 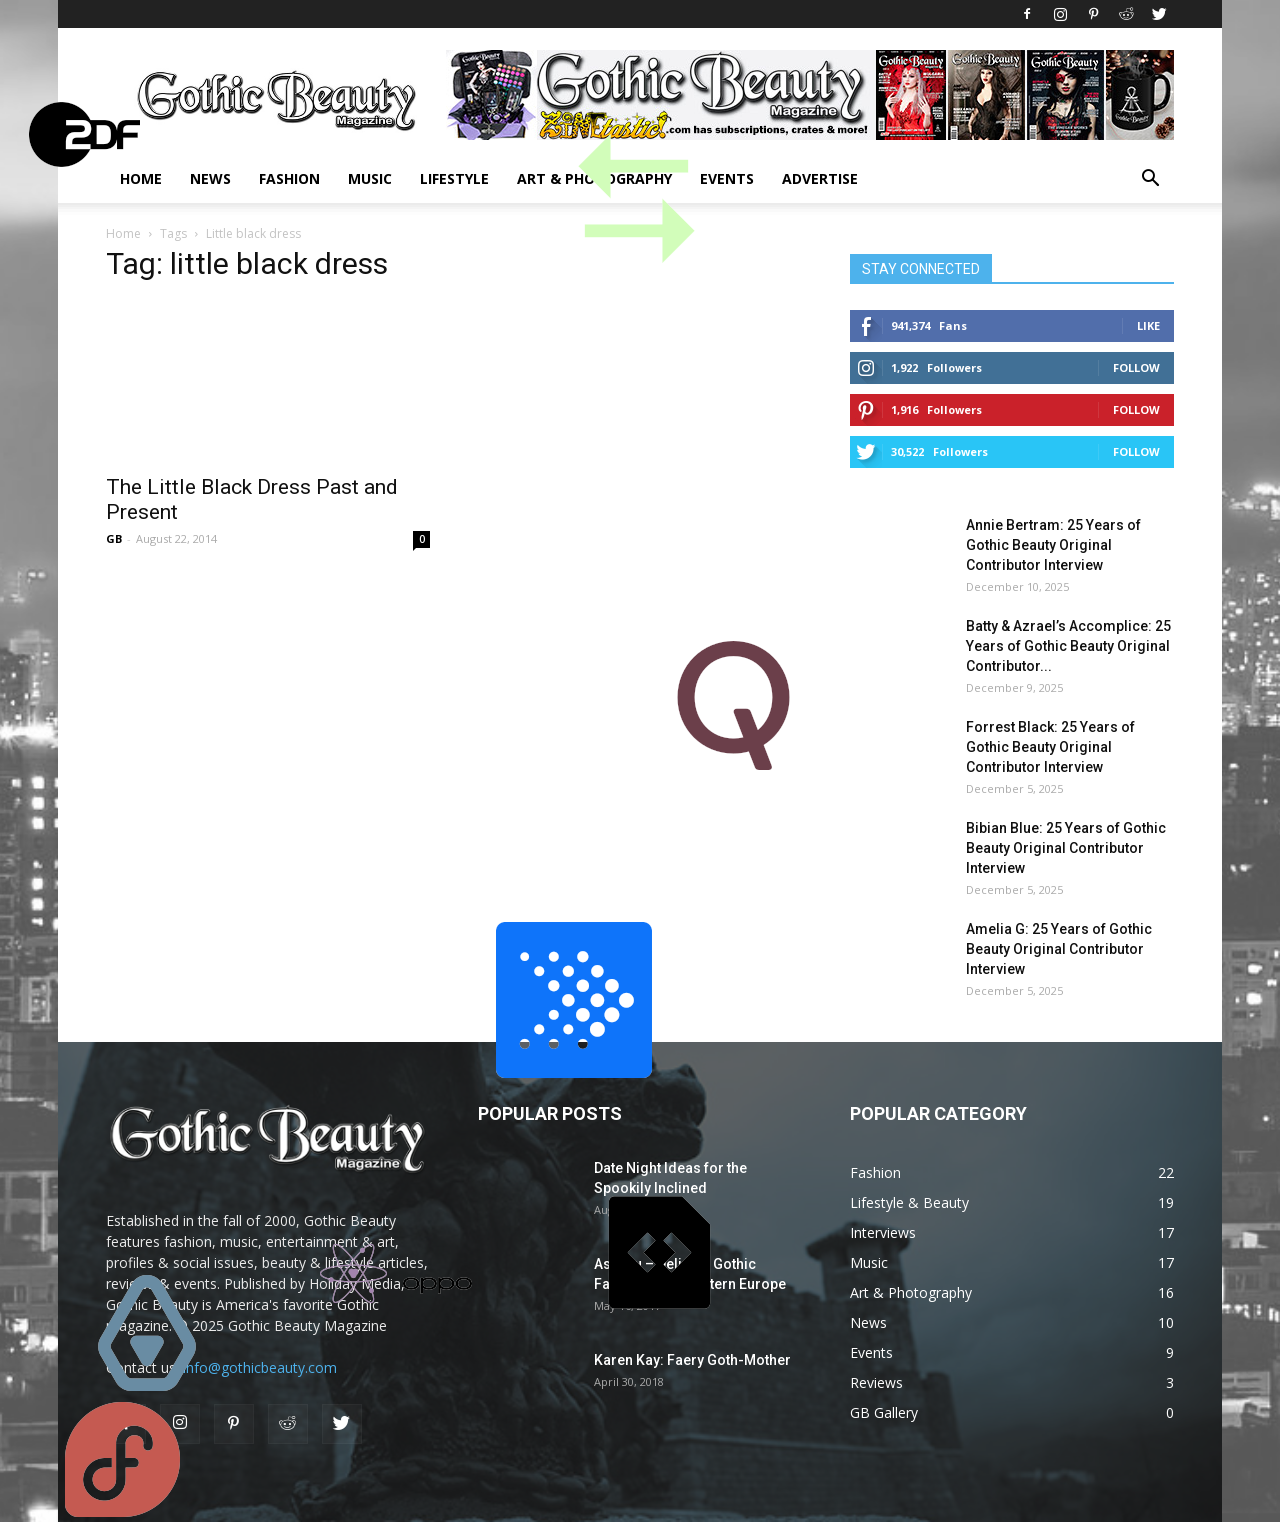 What do you see at coordinates (733, 705) in the screenshot?
I see `qualcomm company logo` at bounding box center [733, 705].